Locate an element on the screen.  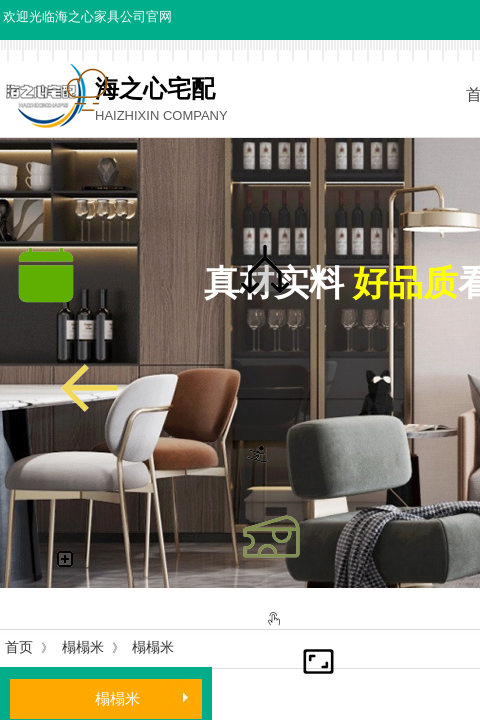
indicates dairy or cheese-related content is located at coordinates (271, 539).